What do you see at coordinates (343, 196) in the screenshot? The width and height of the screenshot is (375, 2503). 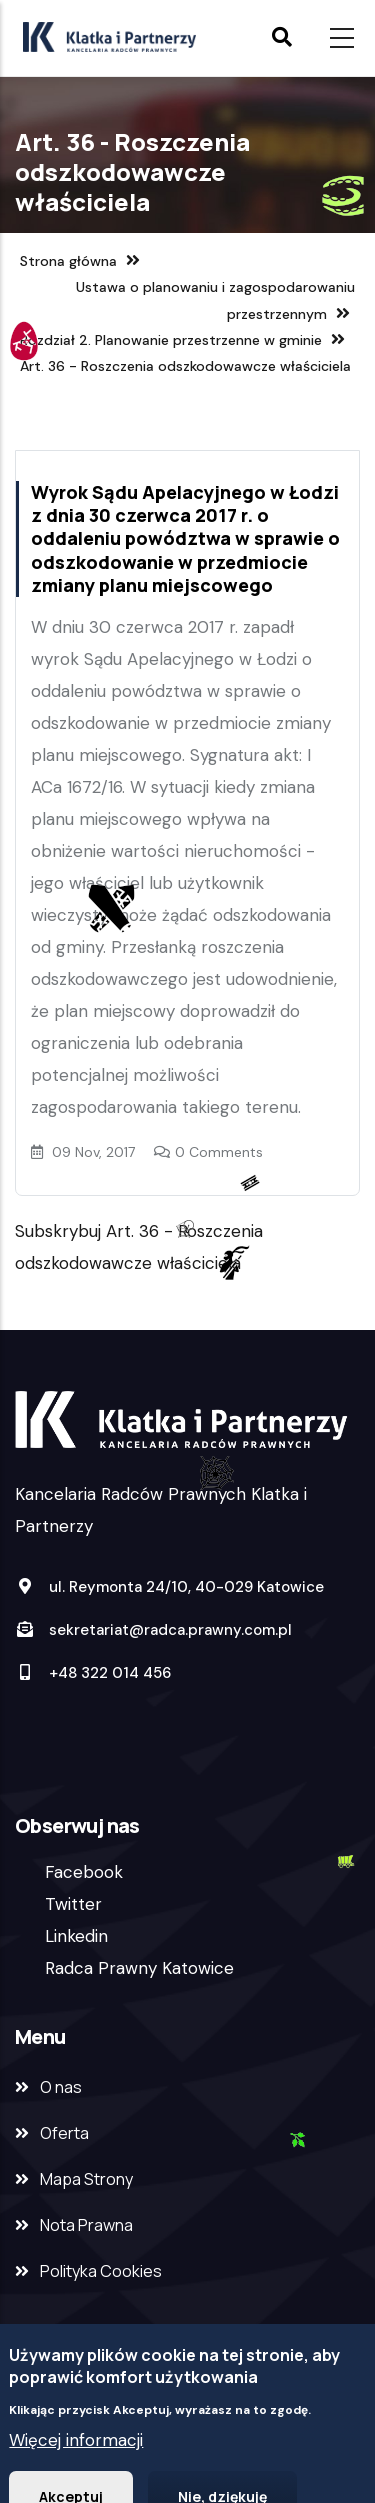 I see `indicates a blocked area or monster hazard in gameplay` at bounding box center [343, 196].